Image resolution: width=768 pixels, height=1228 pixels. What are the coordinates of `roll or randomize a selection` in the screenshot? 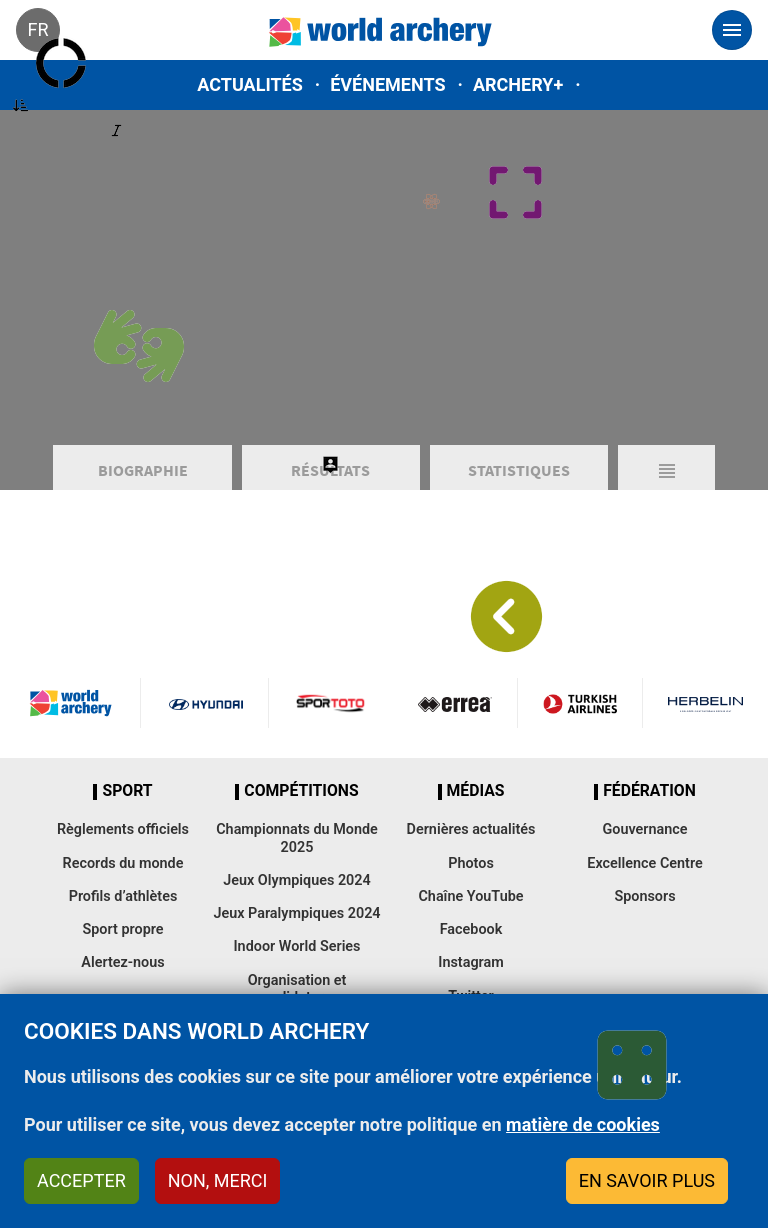 It's located at (632, 1065).